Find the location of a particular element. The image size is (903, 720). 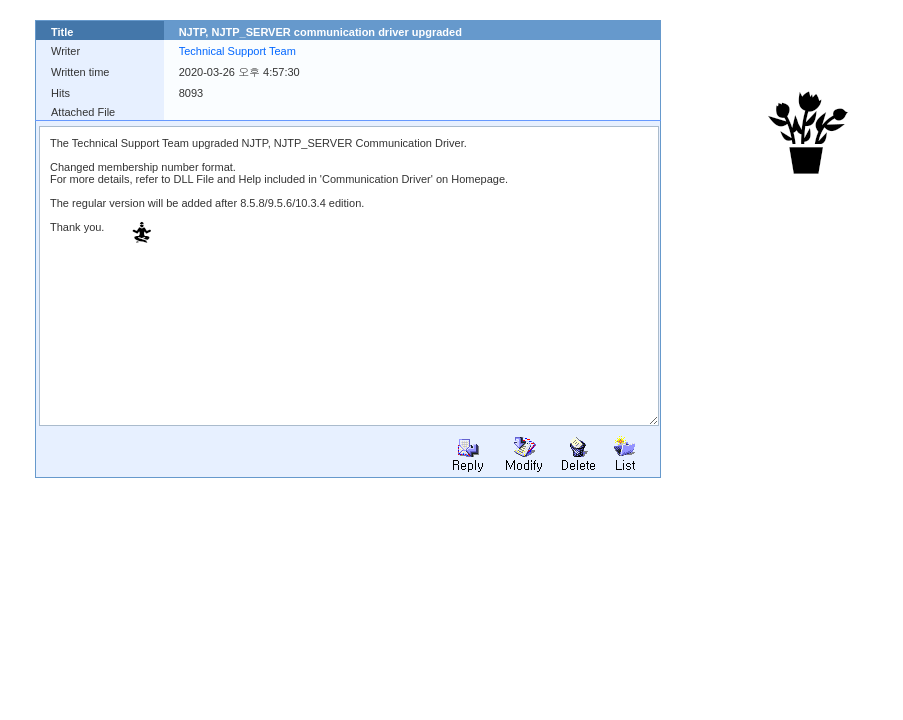

access meditation or mindfulness features is located at coordinates (141, 232).